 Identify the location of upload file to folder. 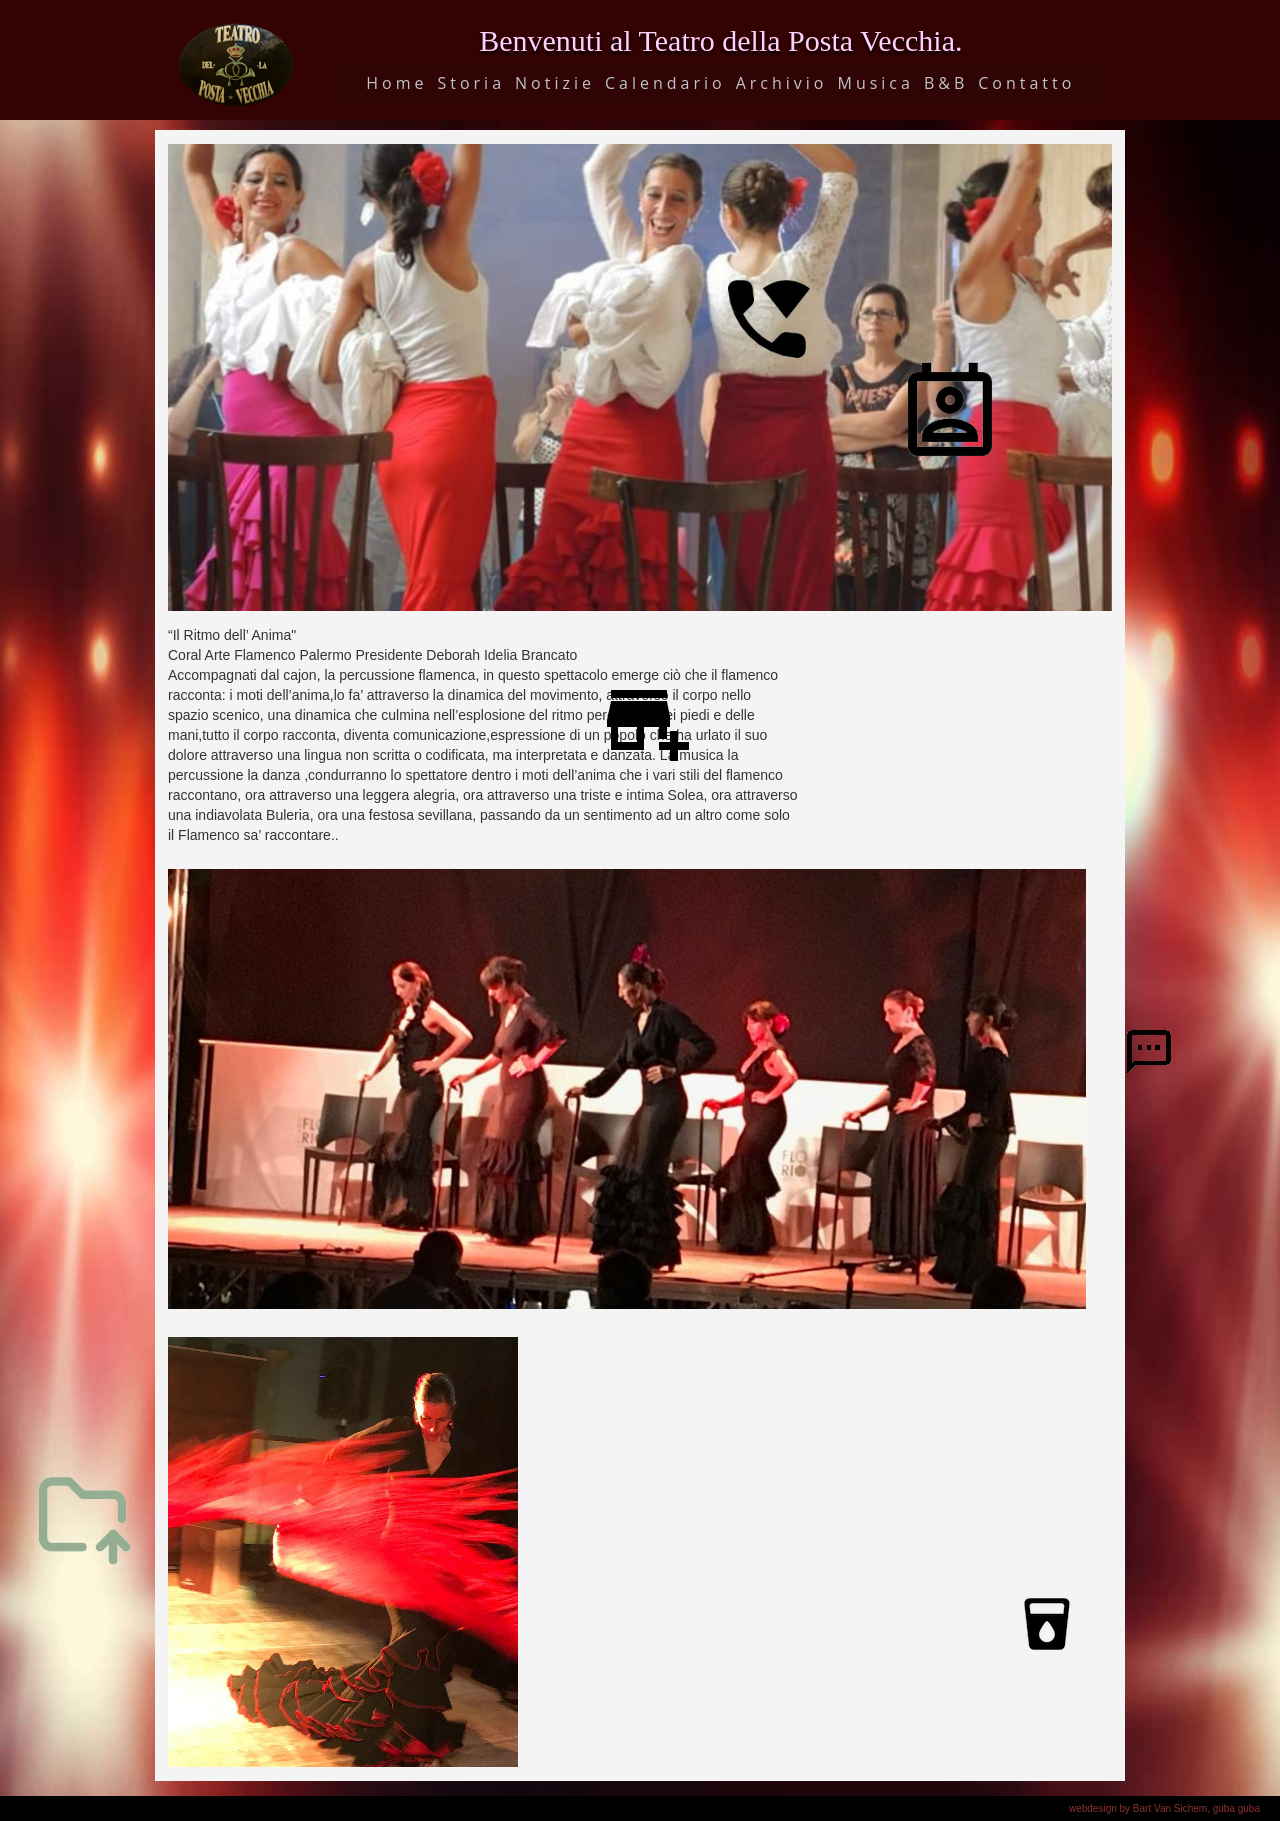
(82, 1516).